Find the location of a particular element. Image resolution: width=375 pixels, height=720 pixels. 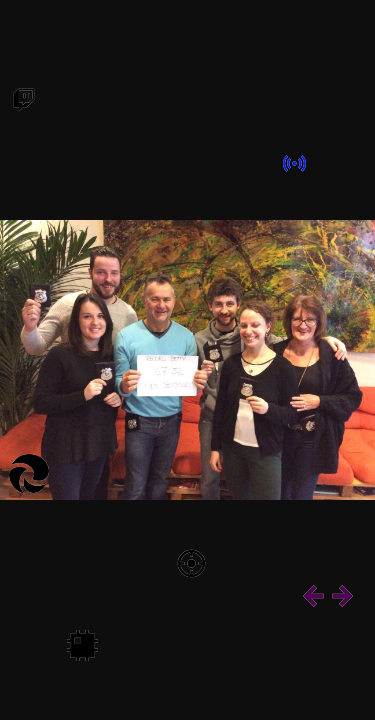

view CPU or processor information is located at coordinates (82, 645).